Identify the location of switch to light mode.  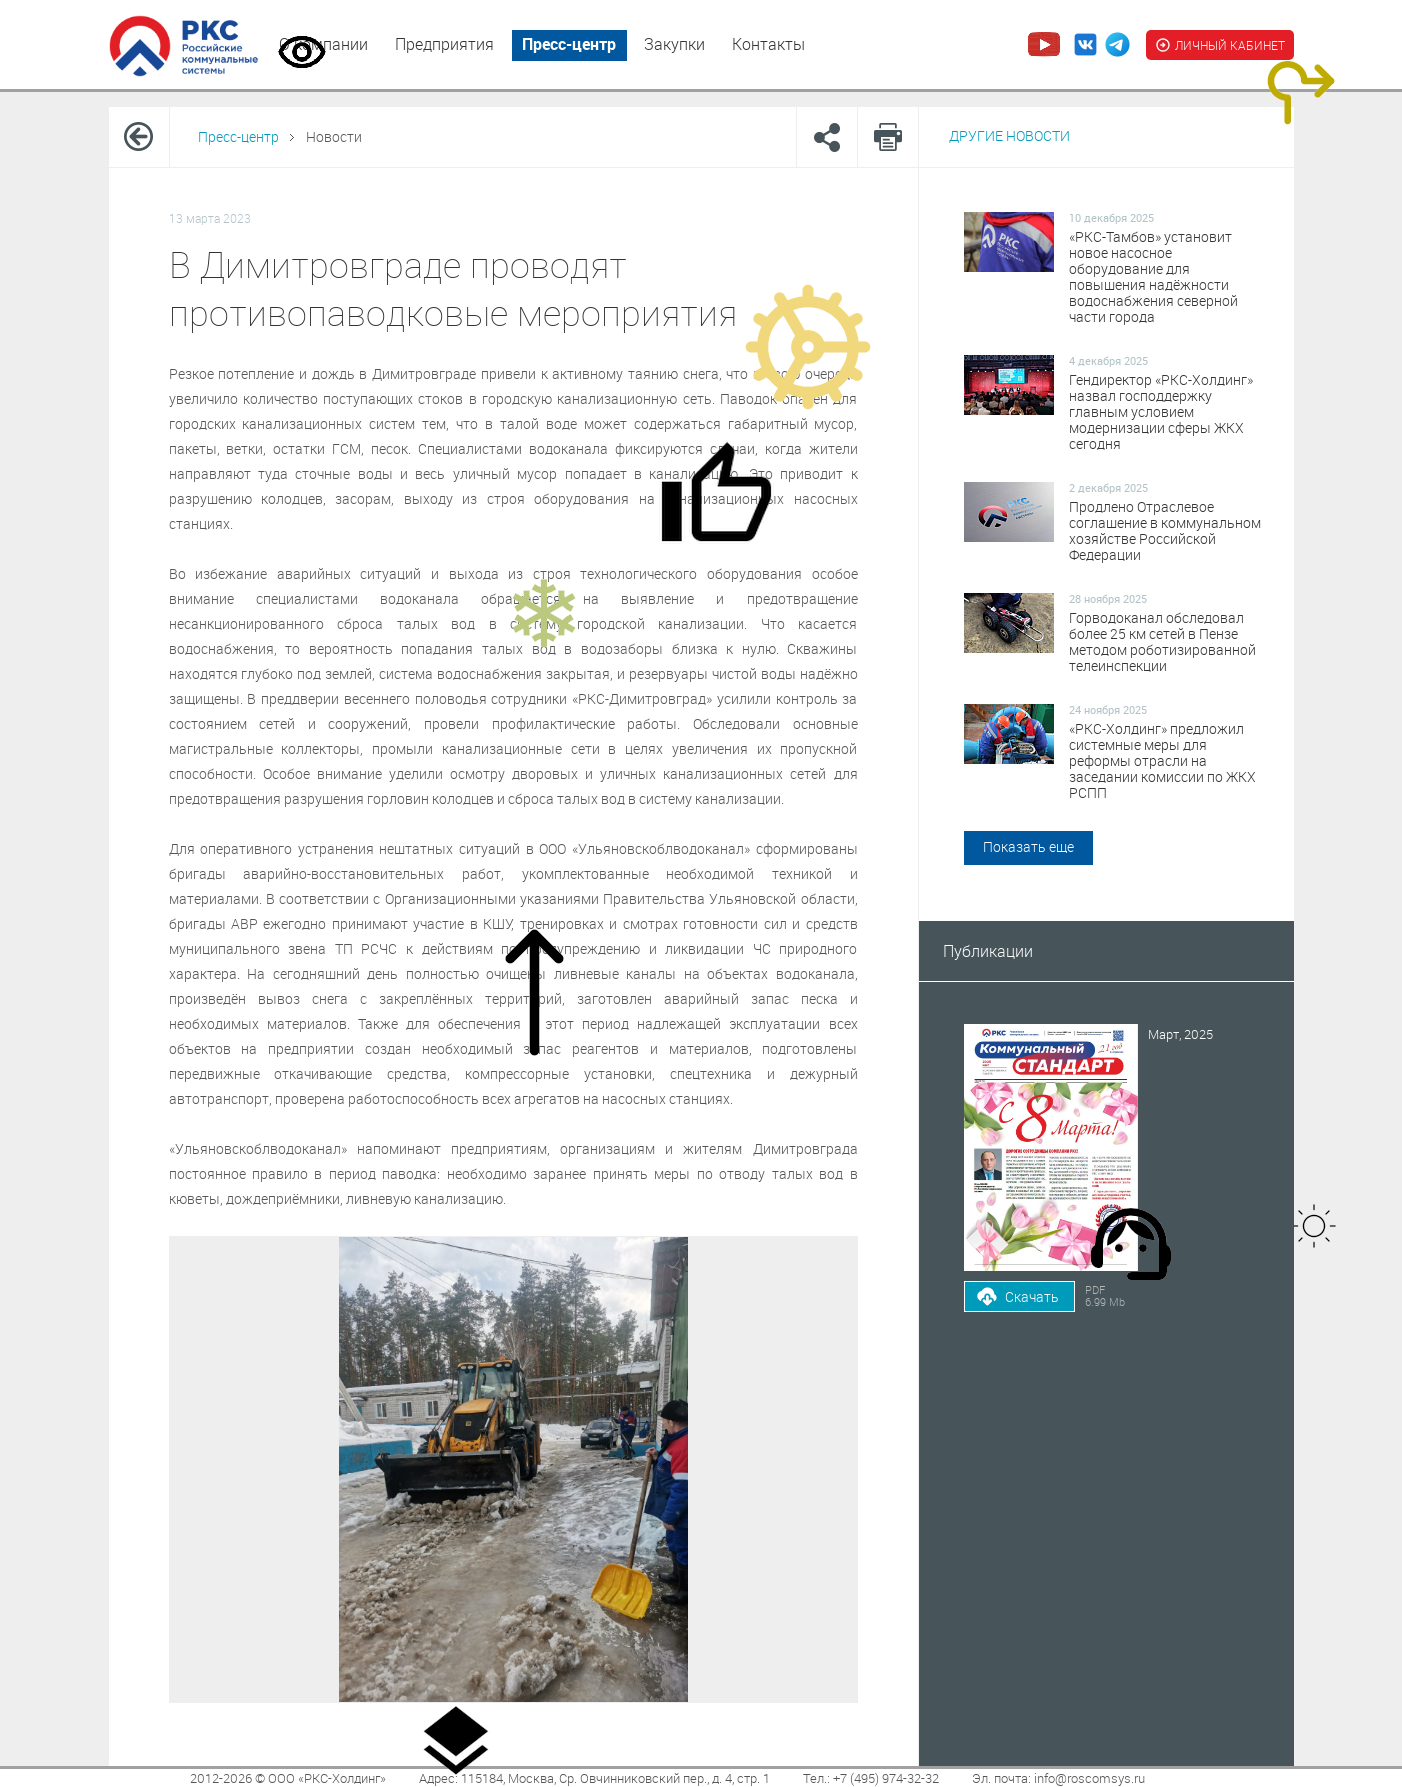
(1314, 1226).